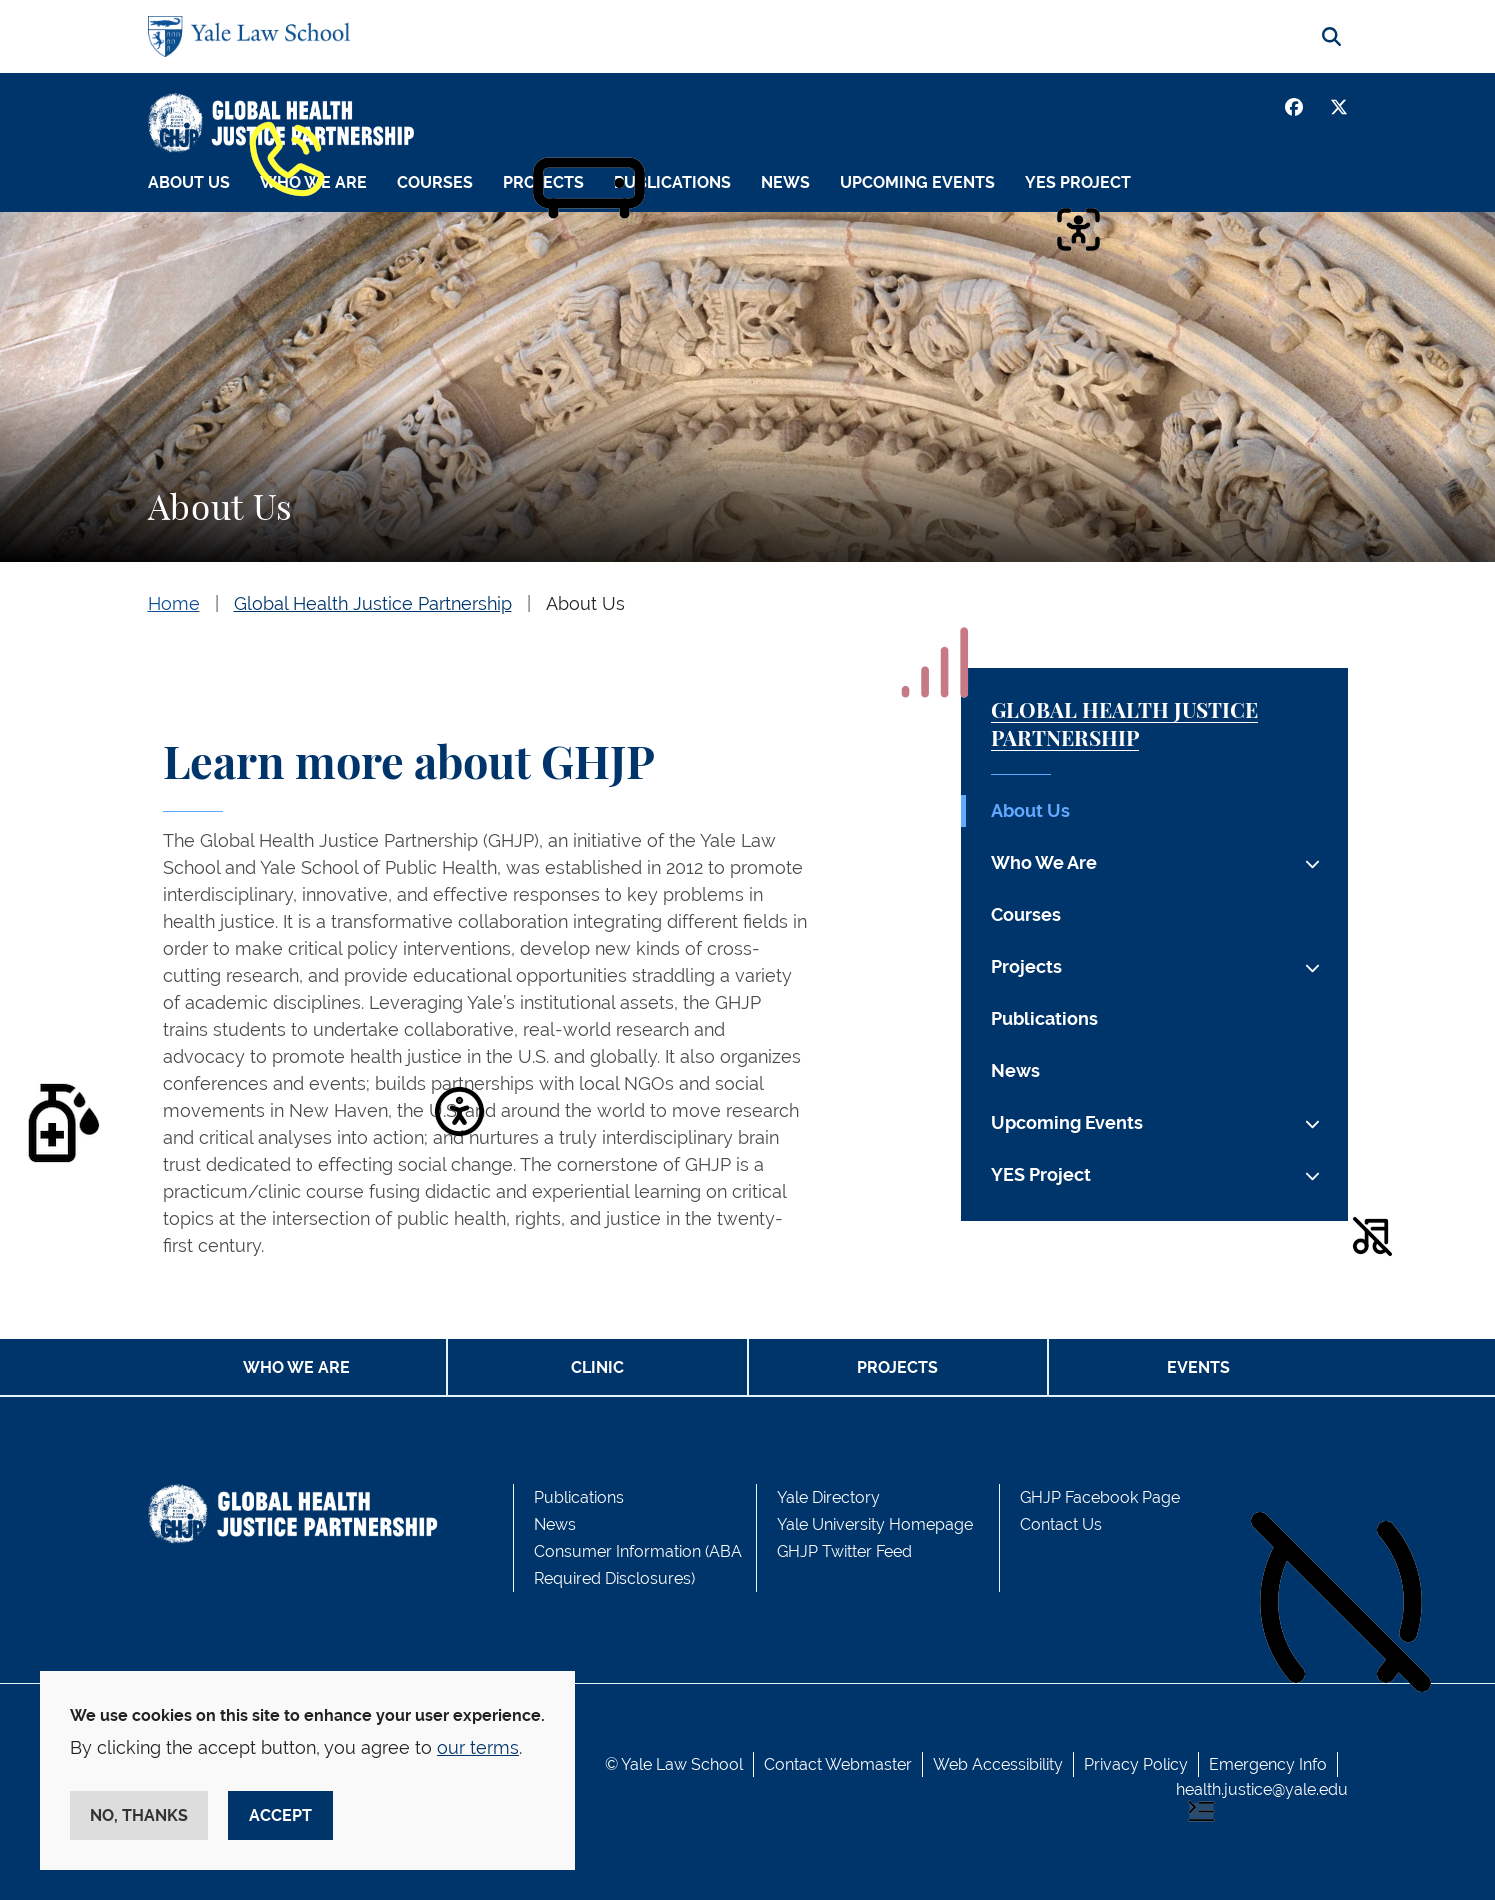 The height and width of the screenshot is (1900, 1495). Describe the element at coordinates (1341, 1602) in the screenshot. I see `disable grouping or parentheses in formula` at that location.